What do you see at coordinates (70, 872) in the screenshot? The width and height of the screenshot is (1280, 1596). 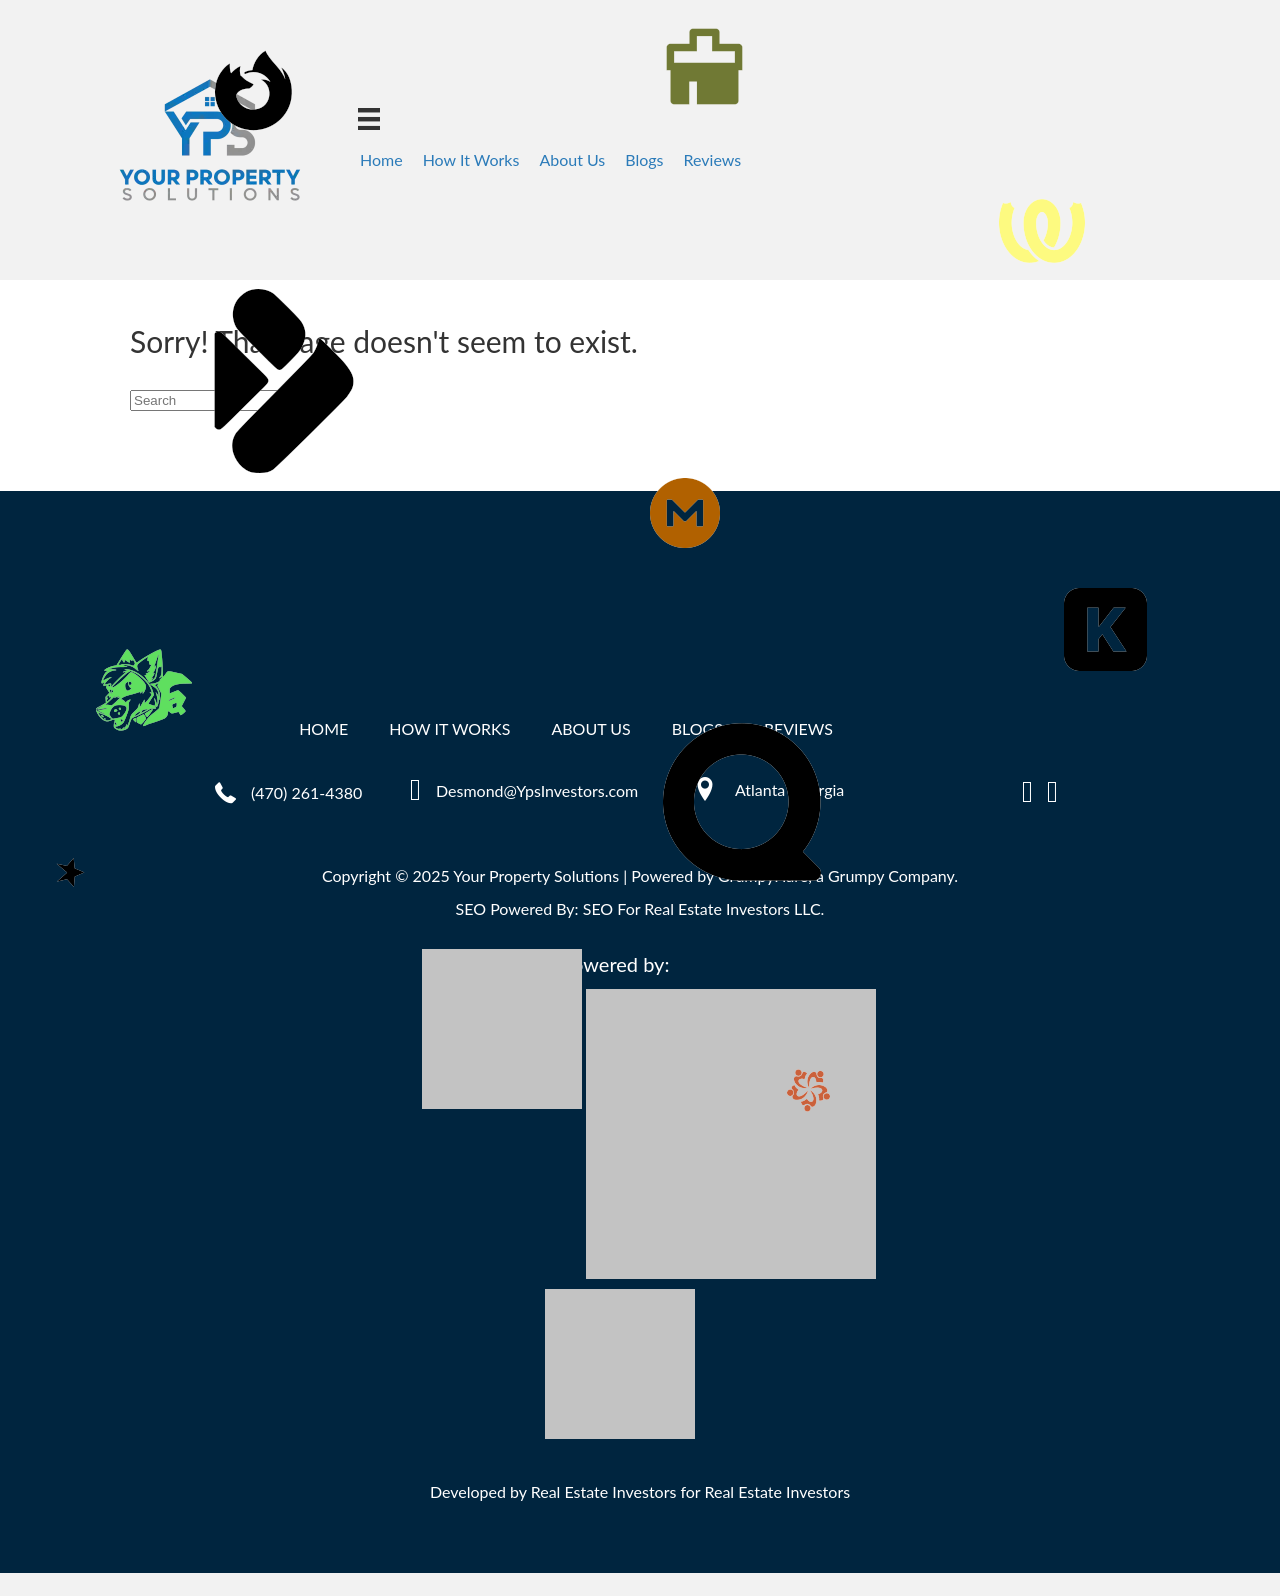 I see `open the Spreaker podcast platform` at bounding box center [70, 872].